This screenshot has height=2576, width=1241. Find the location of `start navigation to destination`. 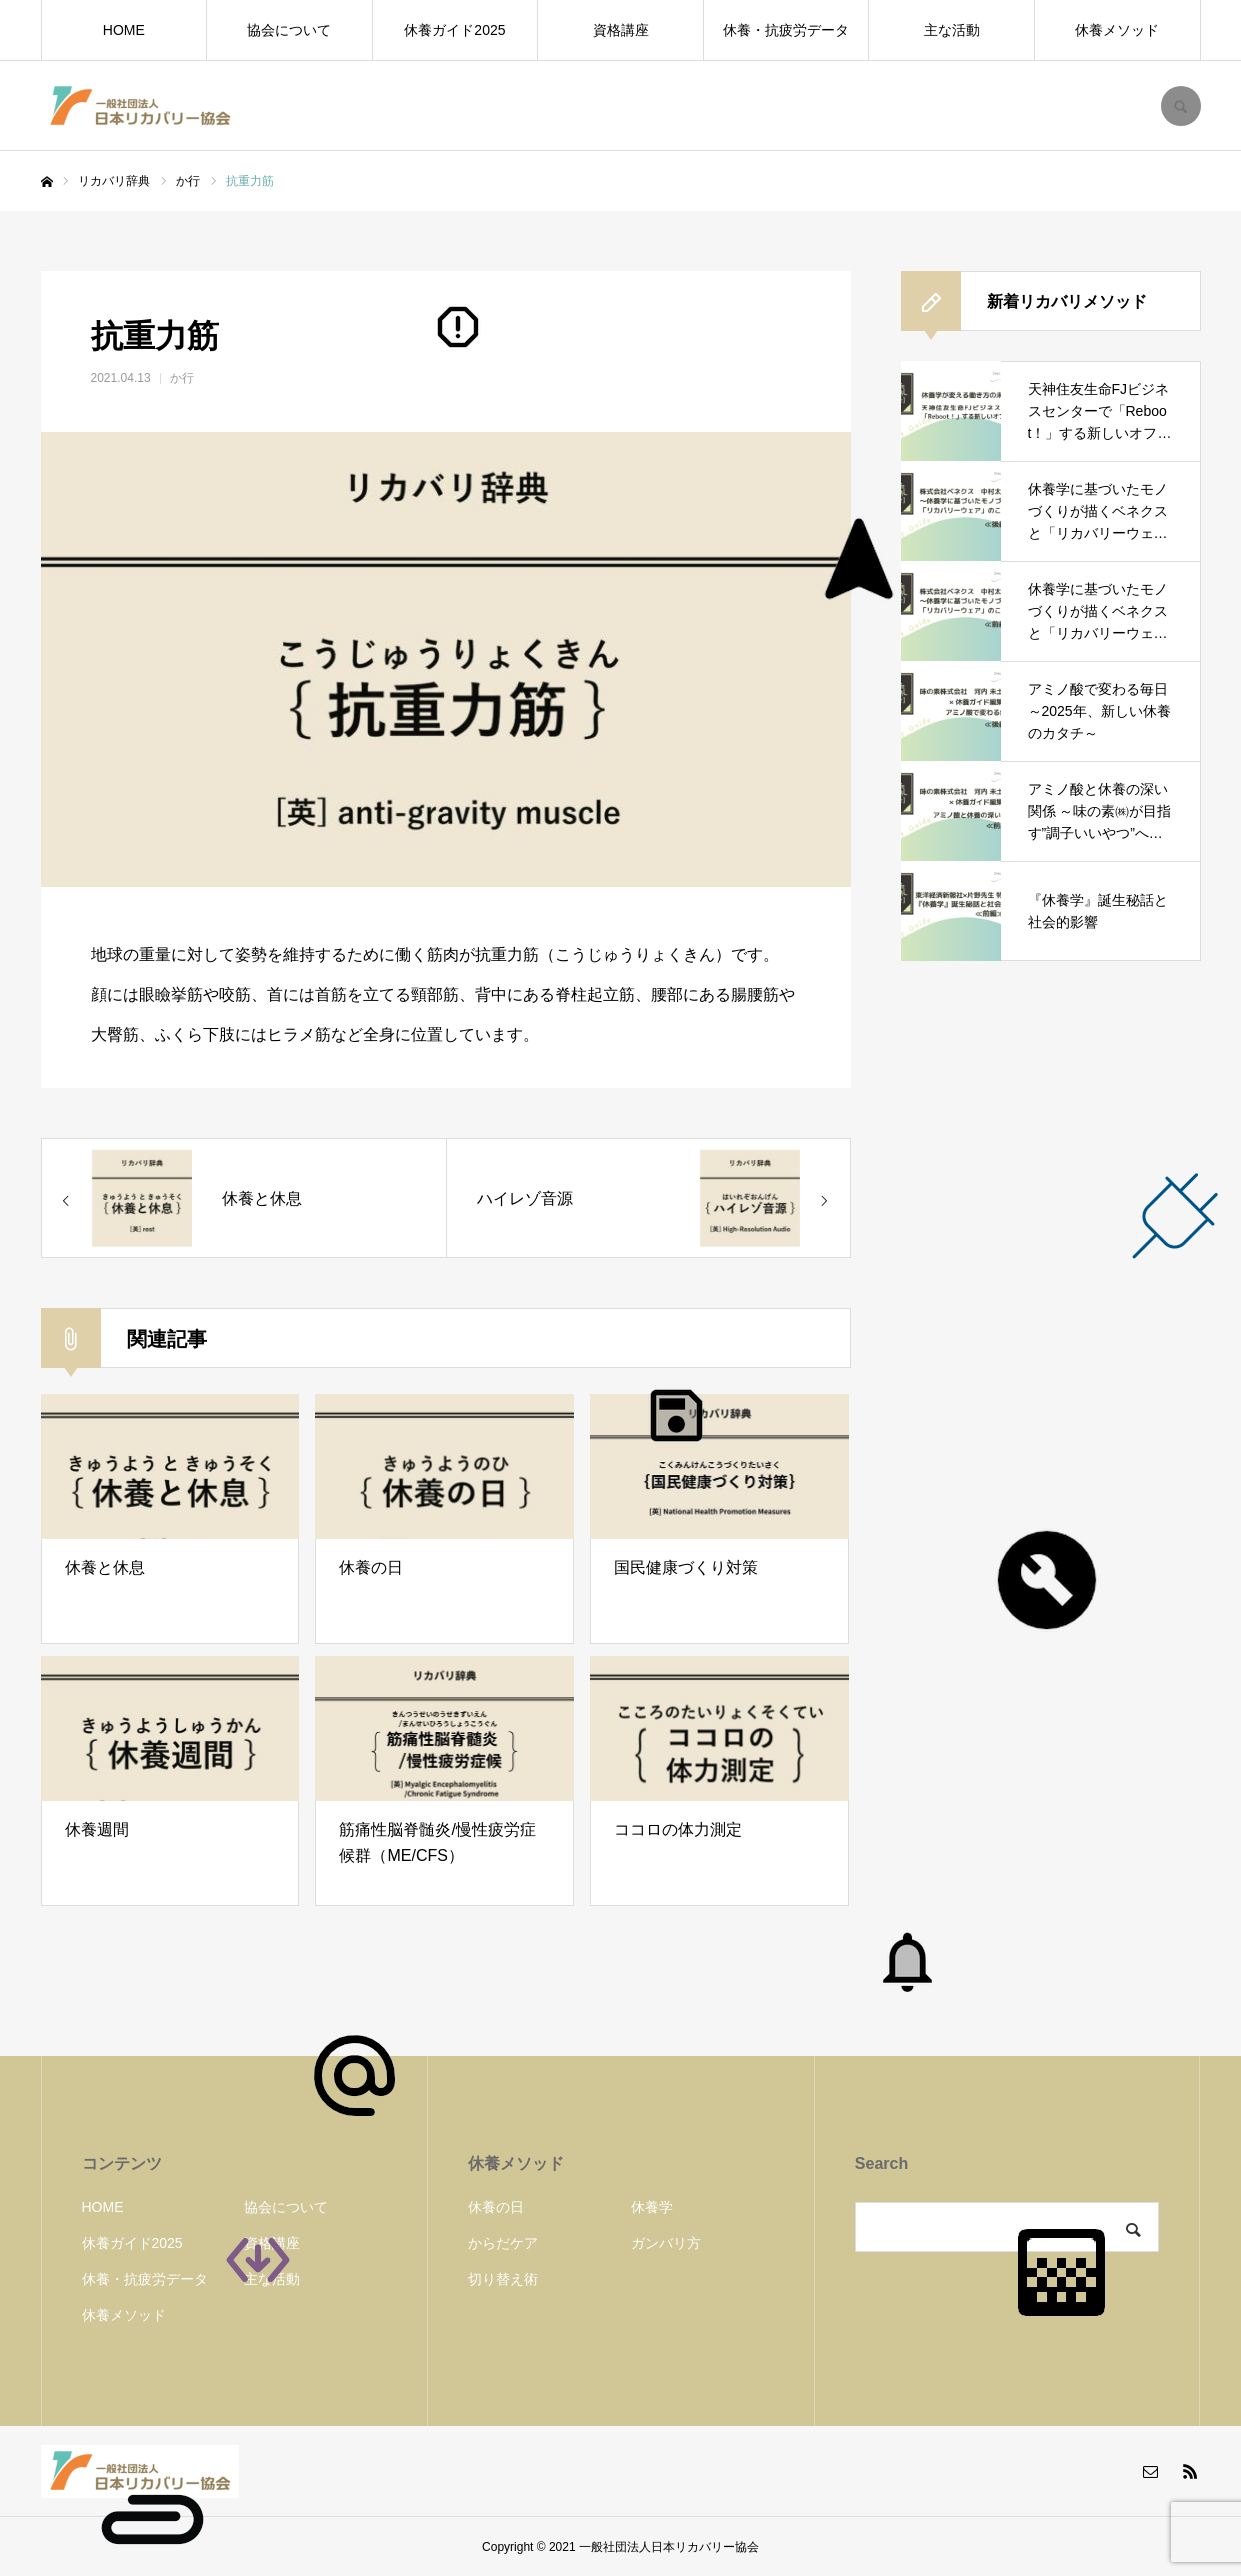

start navigation to destination is located at coordinates (859, 558).